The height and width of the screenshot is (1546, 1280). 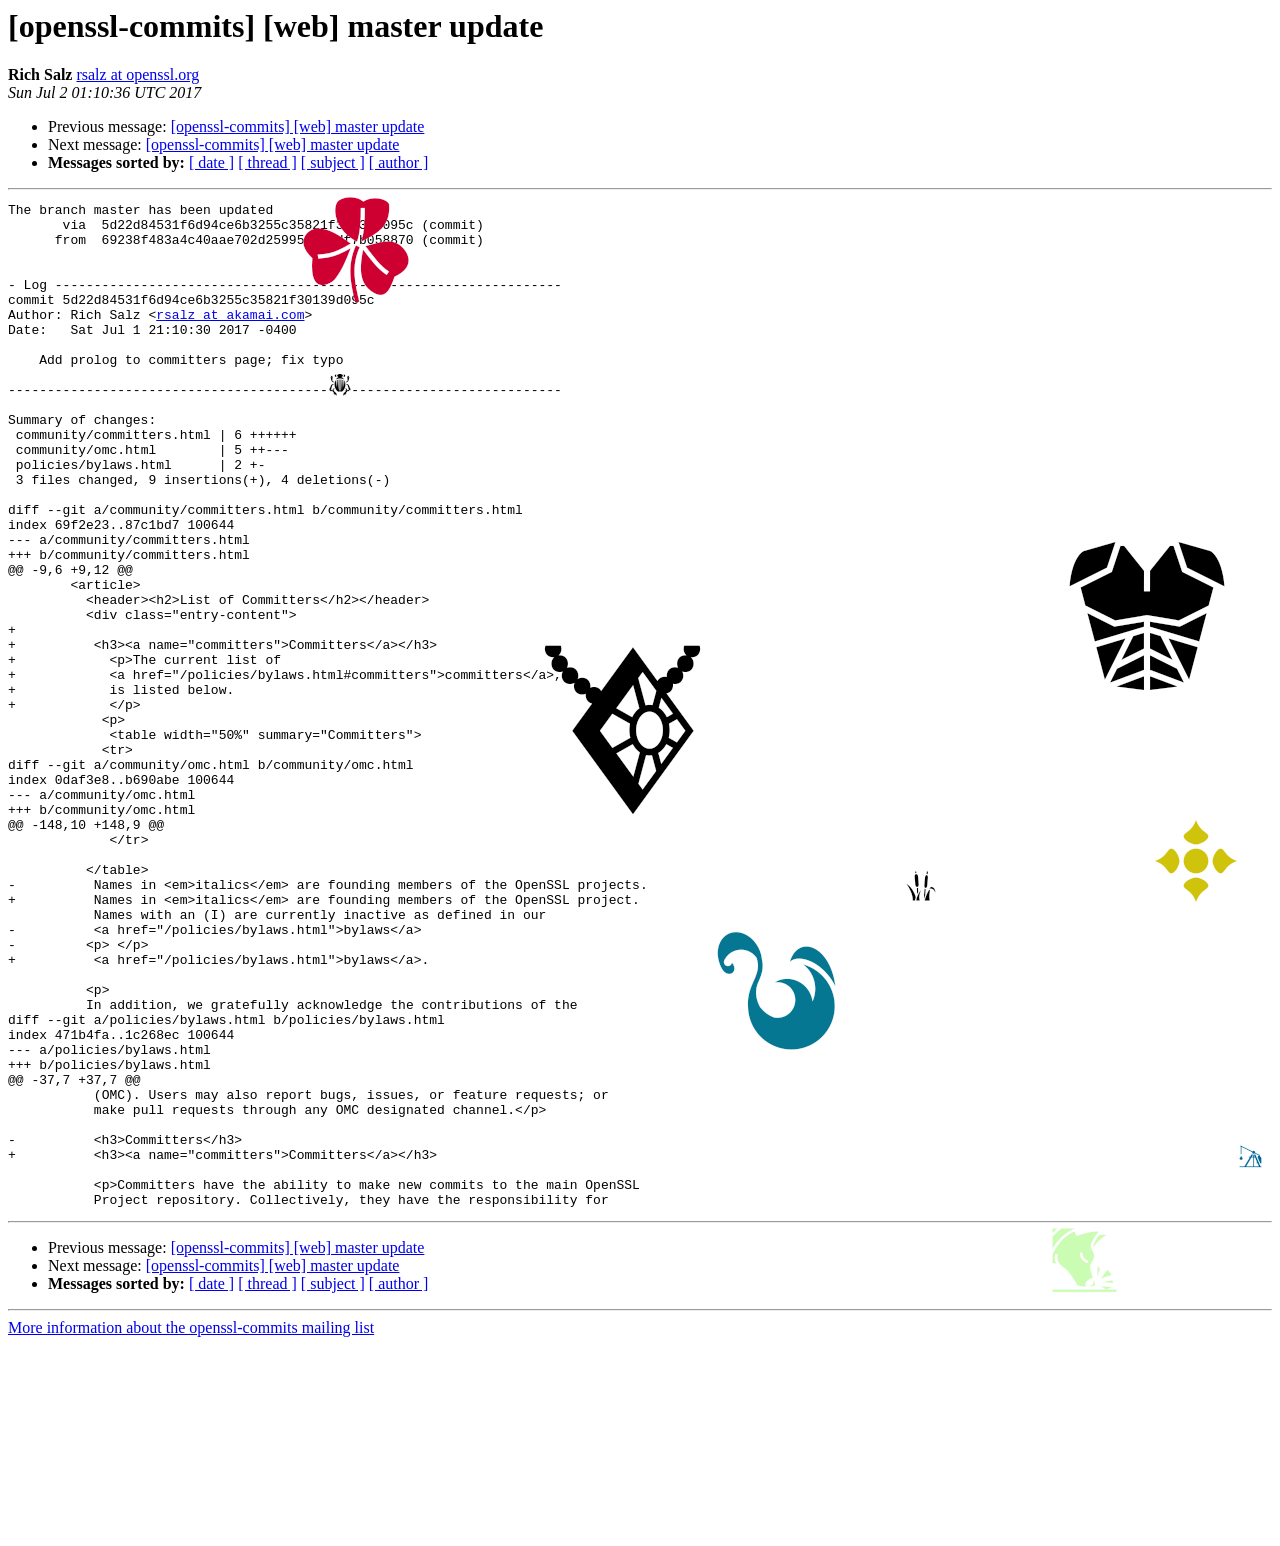 I want to click on indicates luck or chance-based game mechanic, so click(x=1196, y=861).